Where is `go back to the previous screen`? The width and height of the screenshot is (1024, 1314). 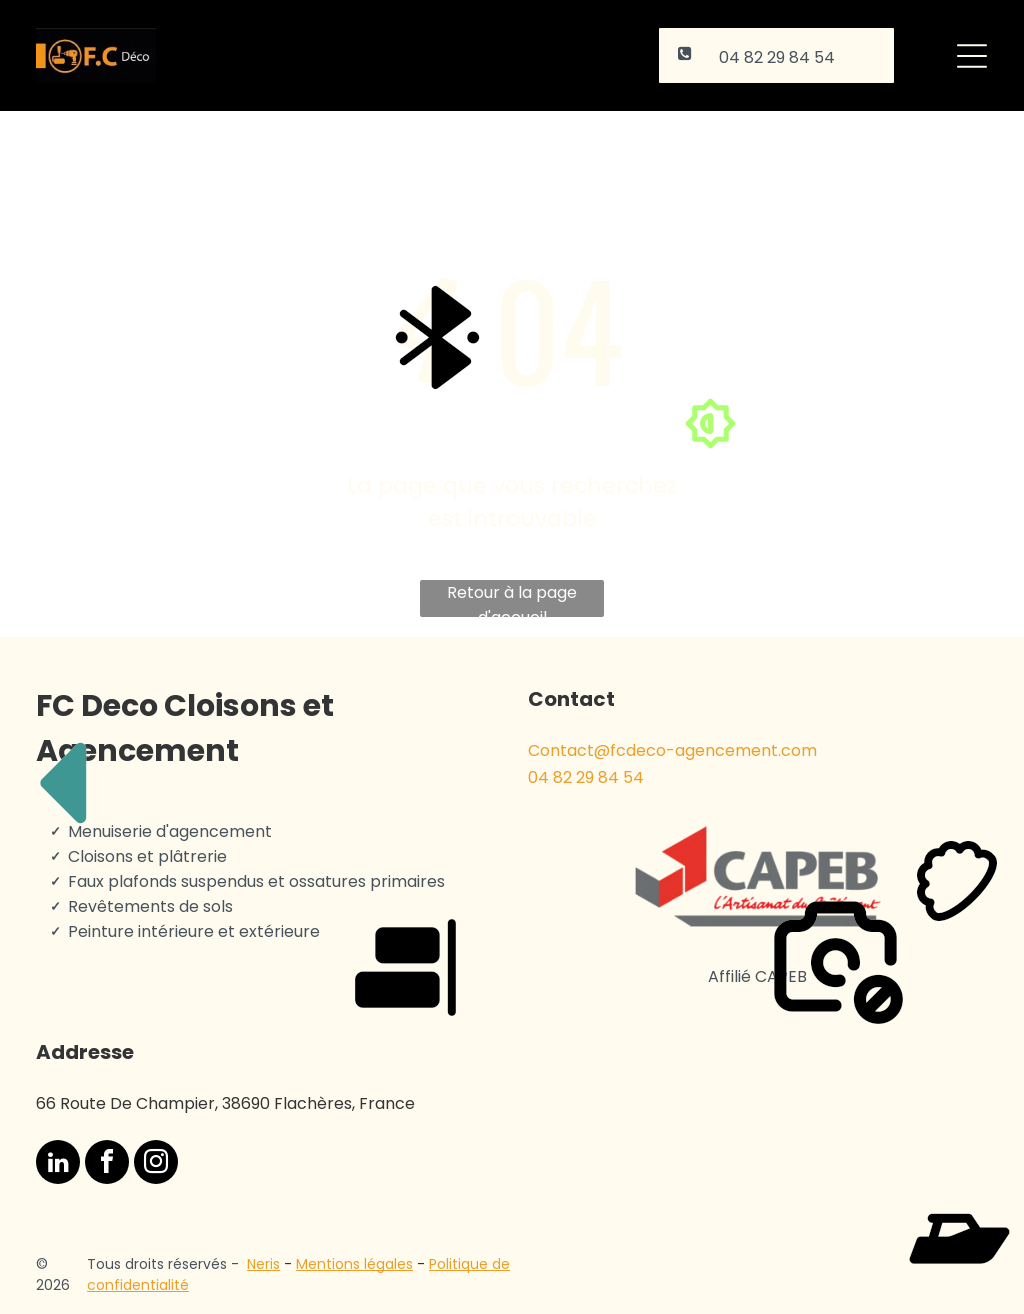
go back to the previous screen is located at coordinates (69, 783).